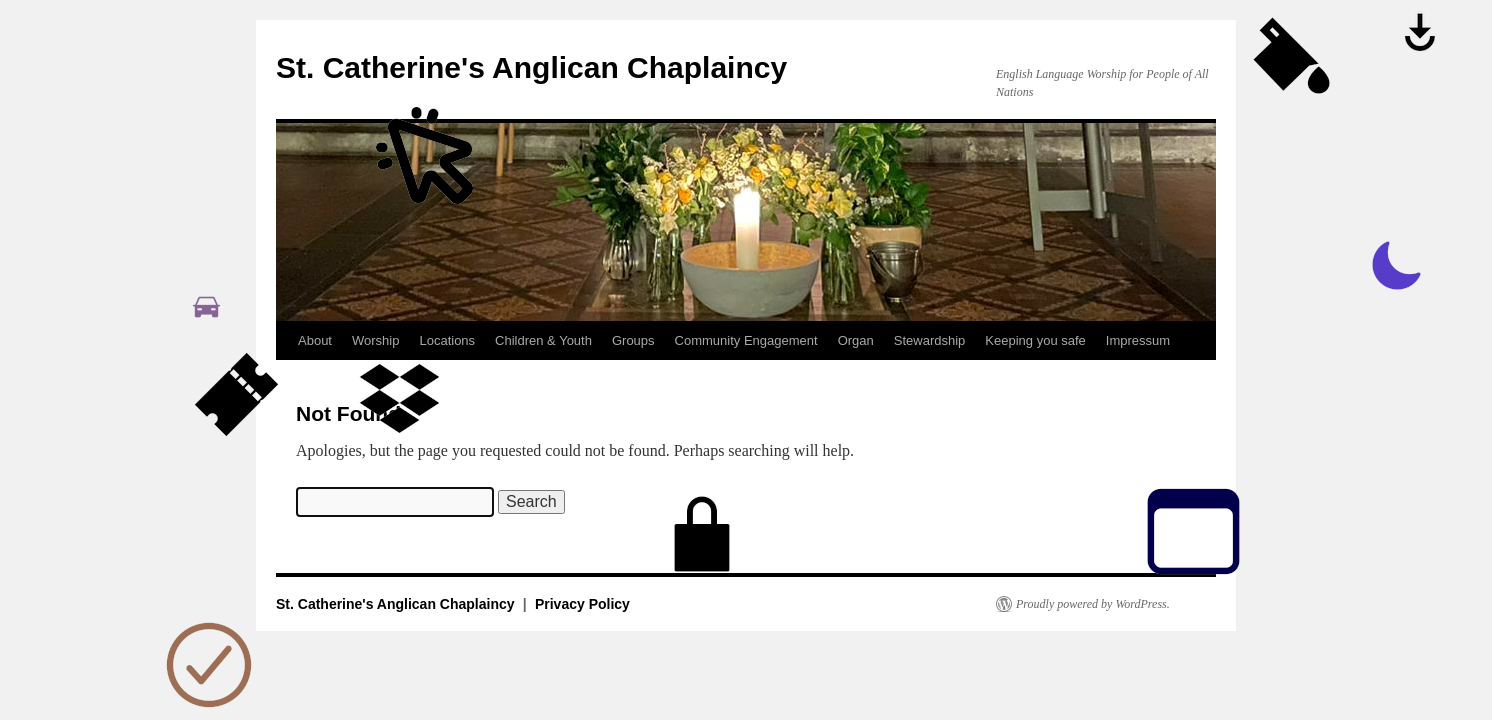  I want to click on confirms a completed action or task, so click(209, 665).